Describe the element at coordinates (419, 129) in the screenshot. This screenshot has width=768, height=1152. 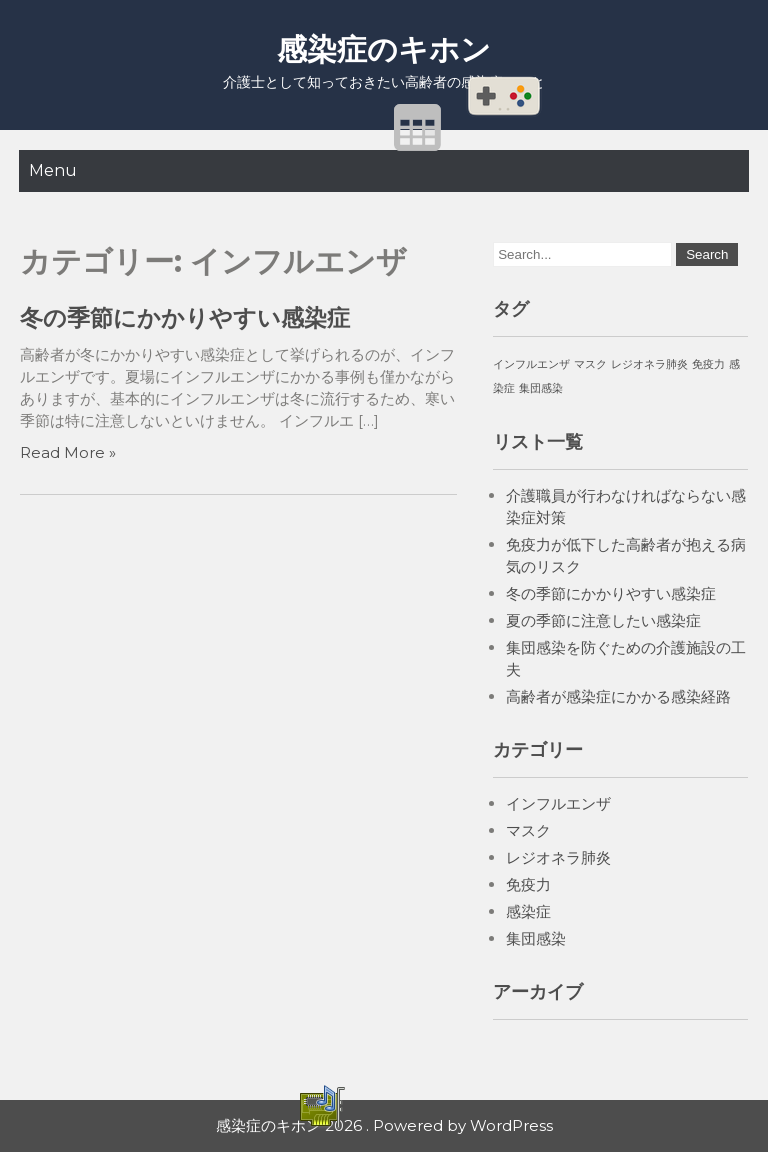
I see `indicates a calendar file type` at that location.